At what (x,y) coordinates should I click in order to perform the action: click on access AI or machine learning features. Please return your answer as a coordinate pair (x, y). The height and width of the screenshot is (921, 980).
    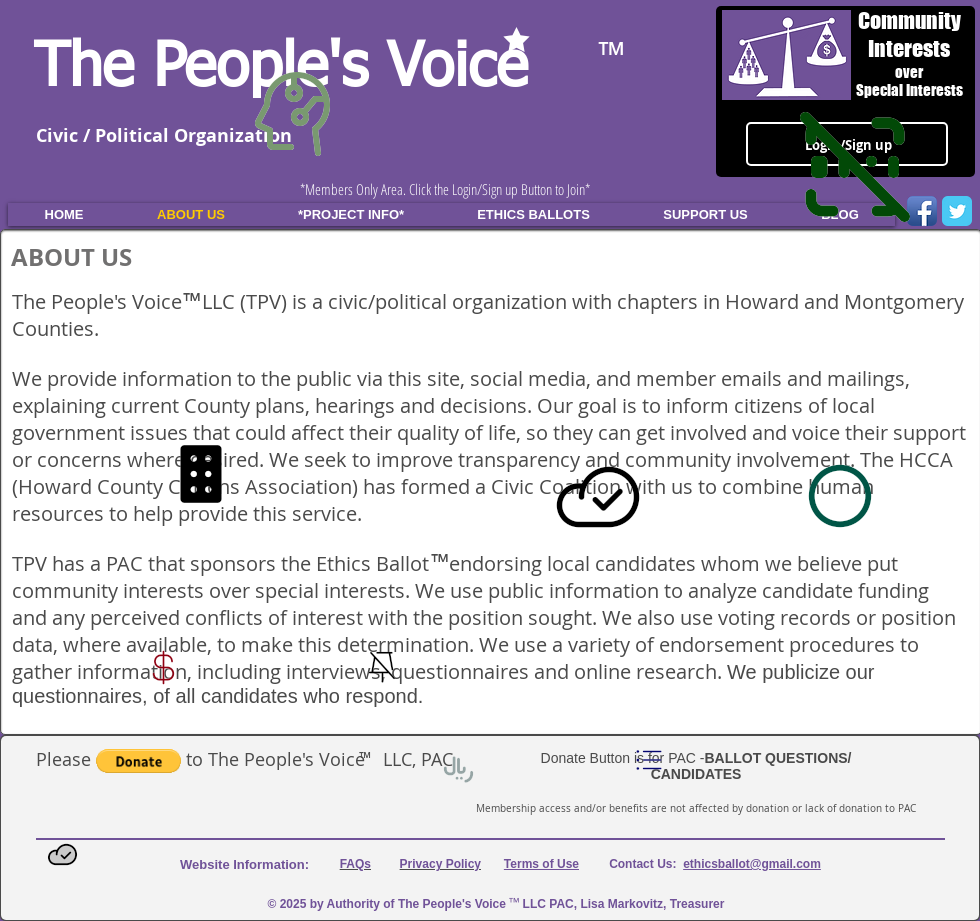
    Looking at the image, I should click on (294, 114).